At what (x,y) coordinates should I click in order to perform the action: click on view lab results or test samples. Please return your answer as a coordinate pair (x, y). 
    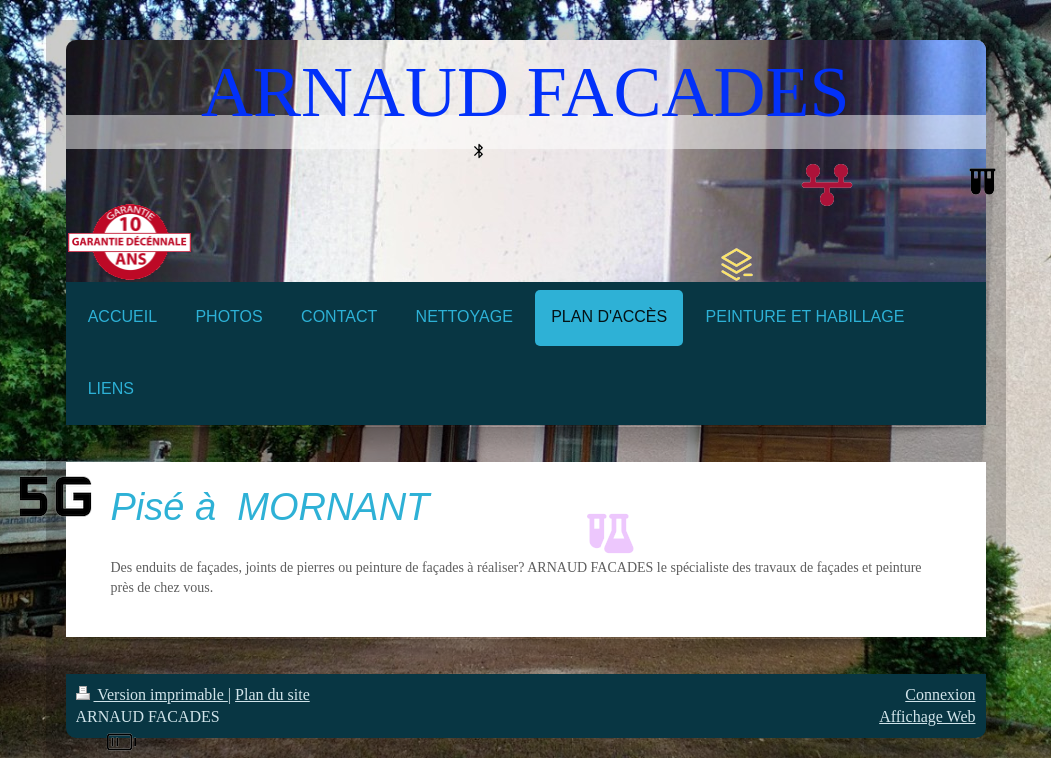
    Looking at the image, I should click on (982, 181).